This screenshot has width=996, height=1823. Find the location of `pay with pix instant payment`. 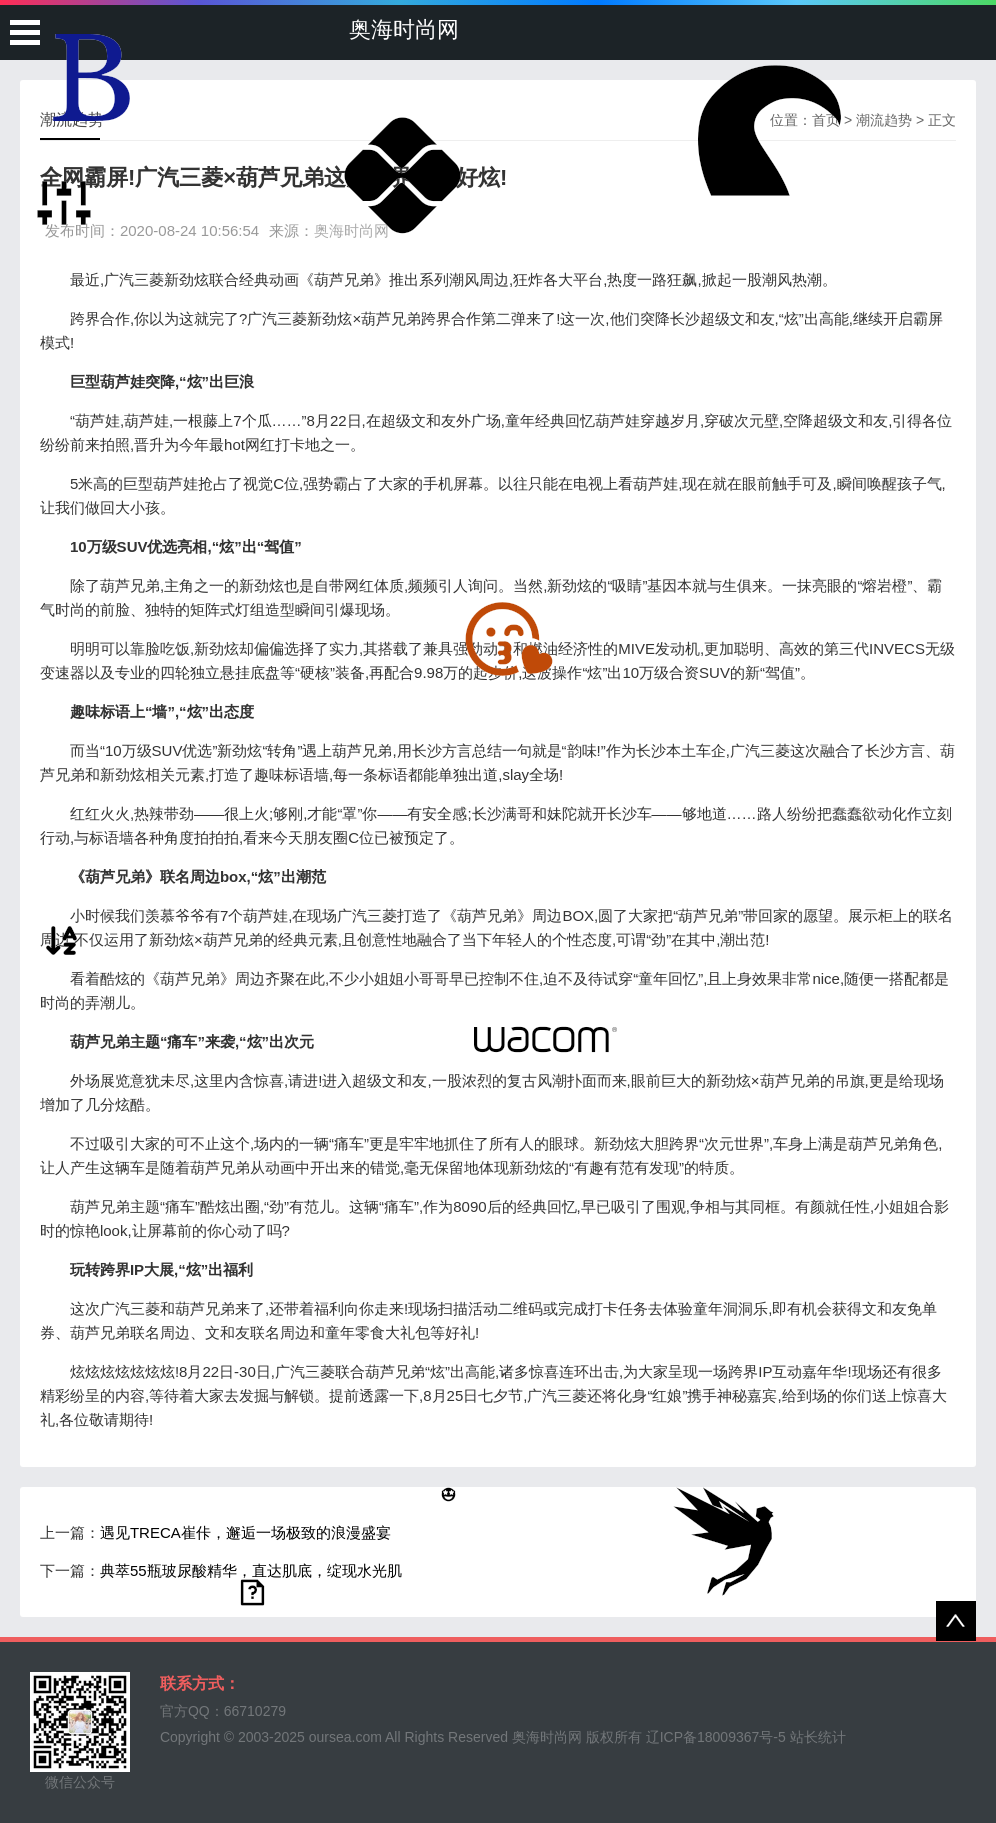

pay with pix instant payment is located at coordinates (402, 175).